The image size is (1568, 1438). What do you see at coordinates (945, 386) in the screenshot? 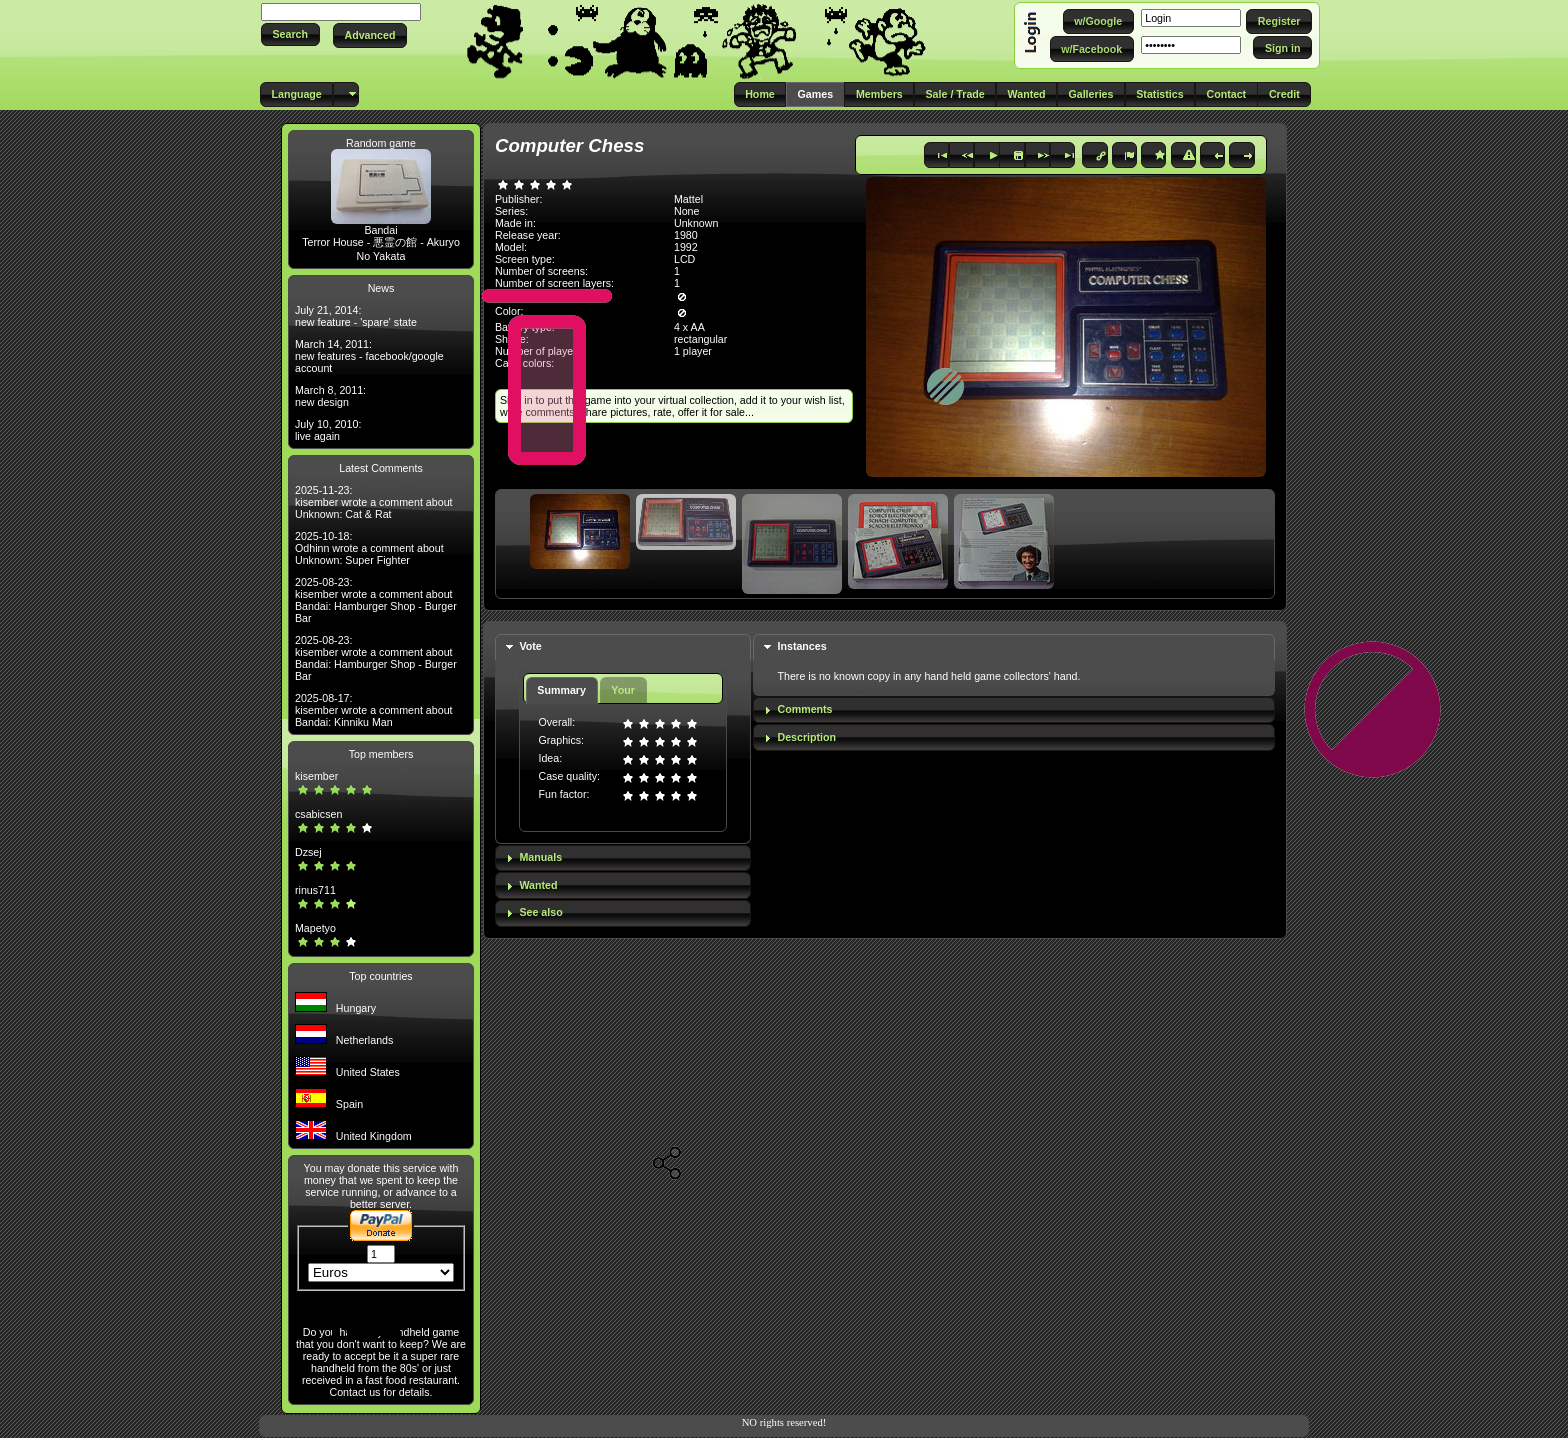
I see `access boules or pétanque game` at bounding box center [945, 386].